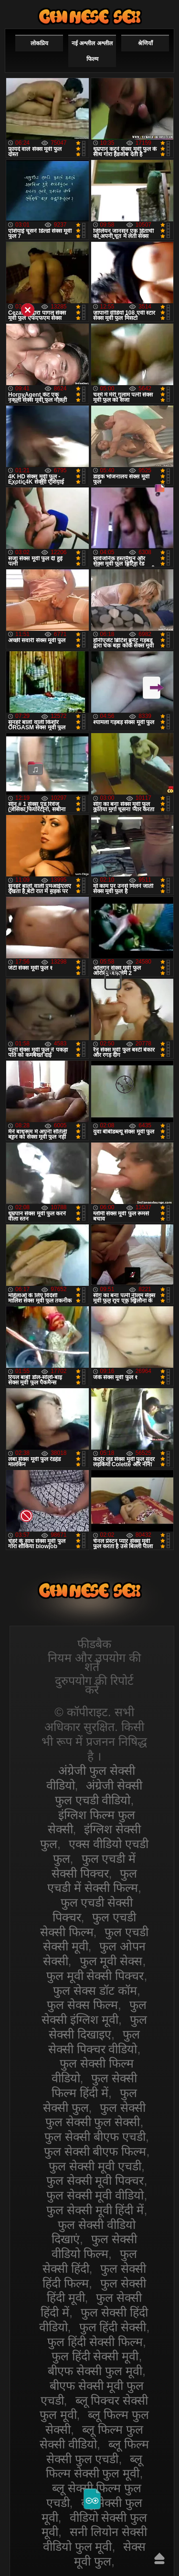 Image resolution: width=179 pixels, height=2576 pixels. I want to click on access removable storage device, so click(112, 979).